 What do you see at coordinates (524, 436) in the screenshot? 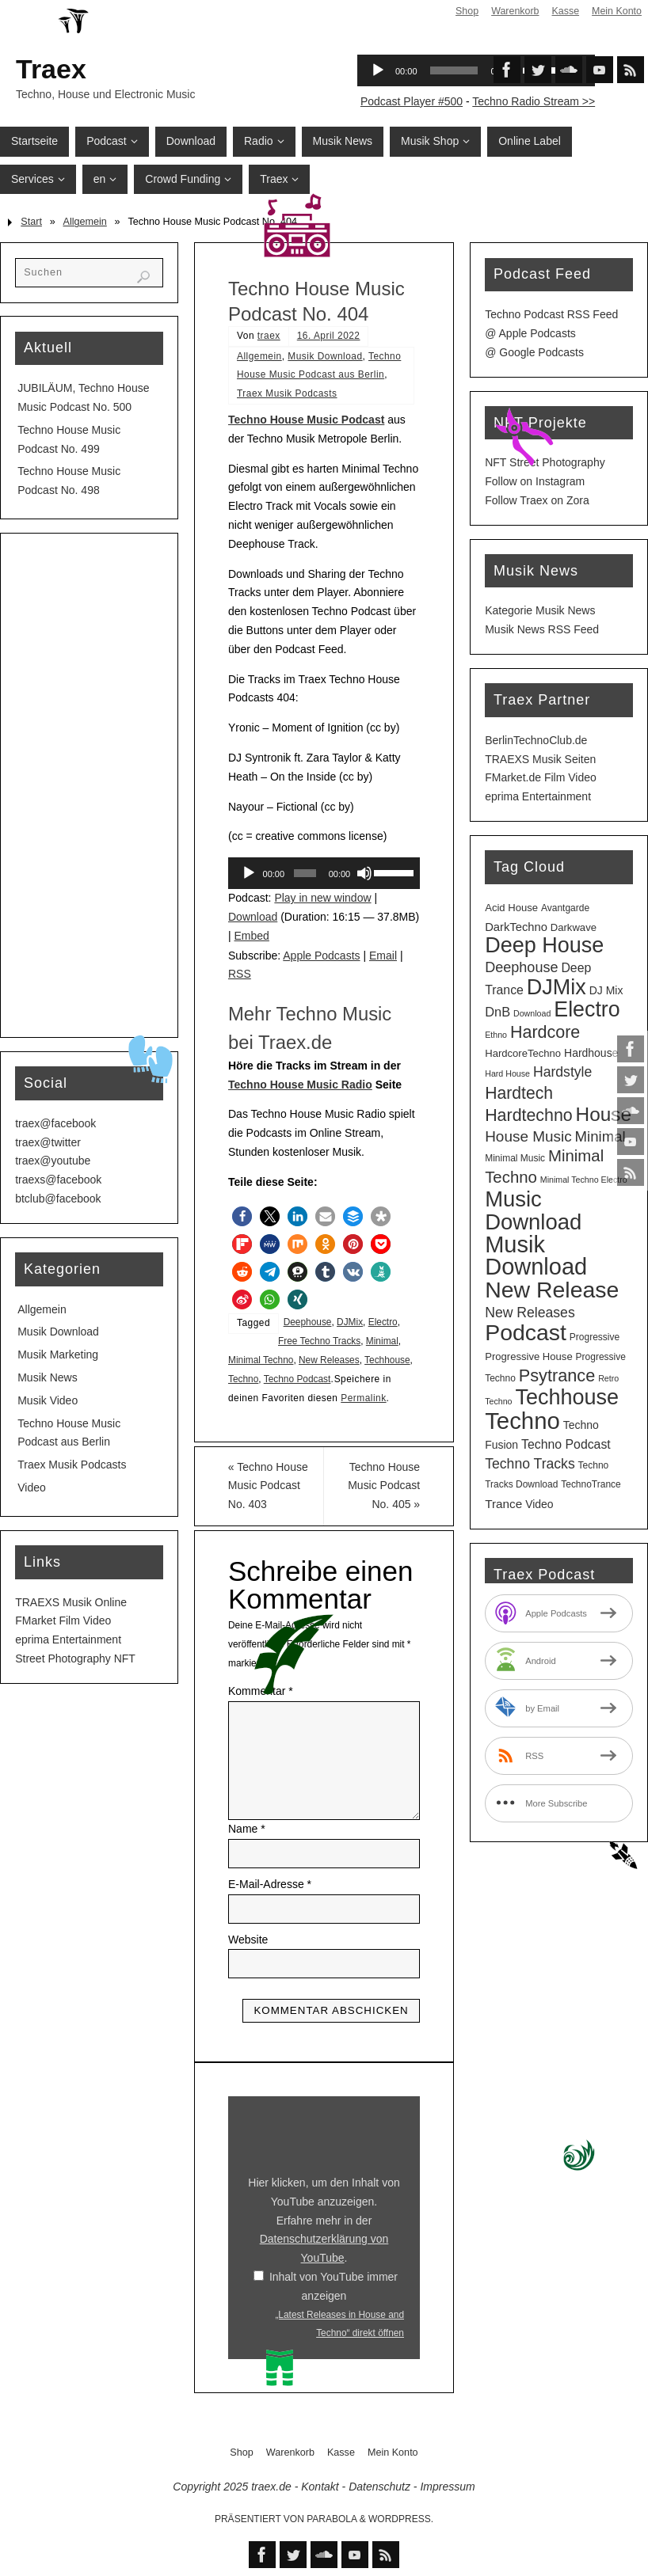
I see `access gardening or pruning tools` at bounding box center [524, 436].